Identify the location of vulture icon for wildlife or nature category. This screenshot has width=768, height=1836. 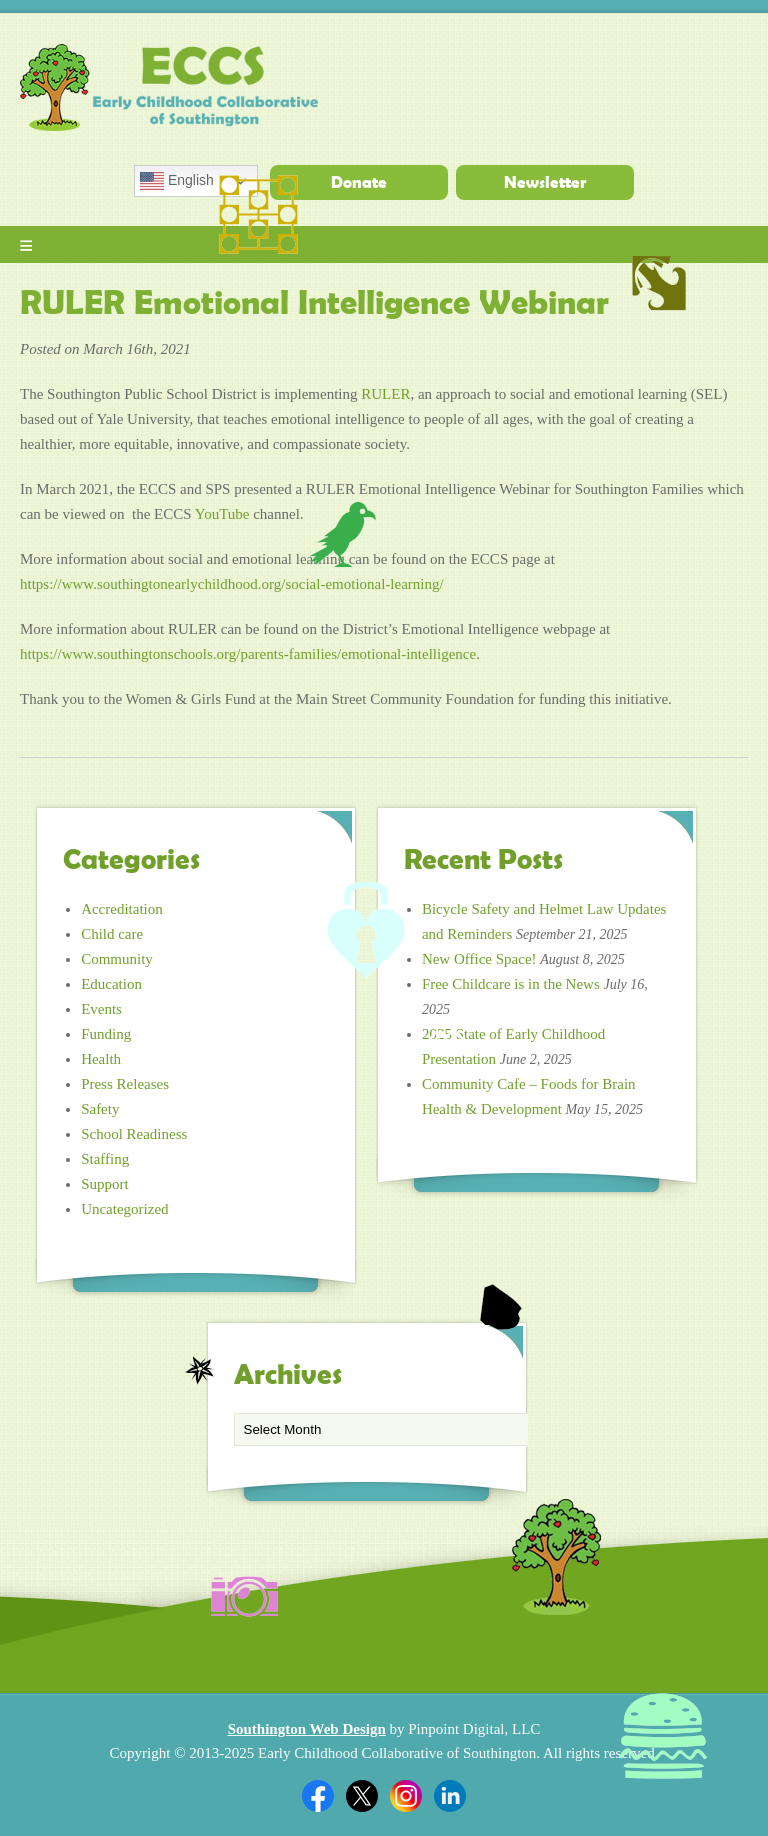
(343, 534).